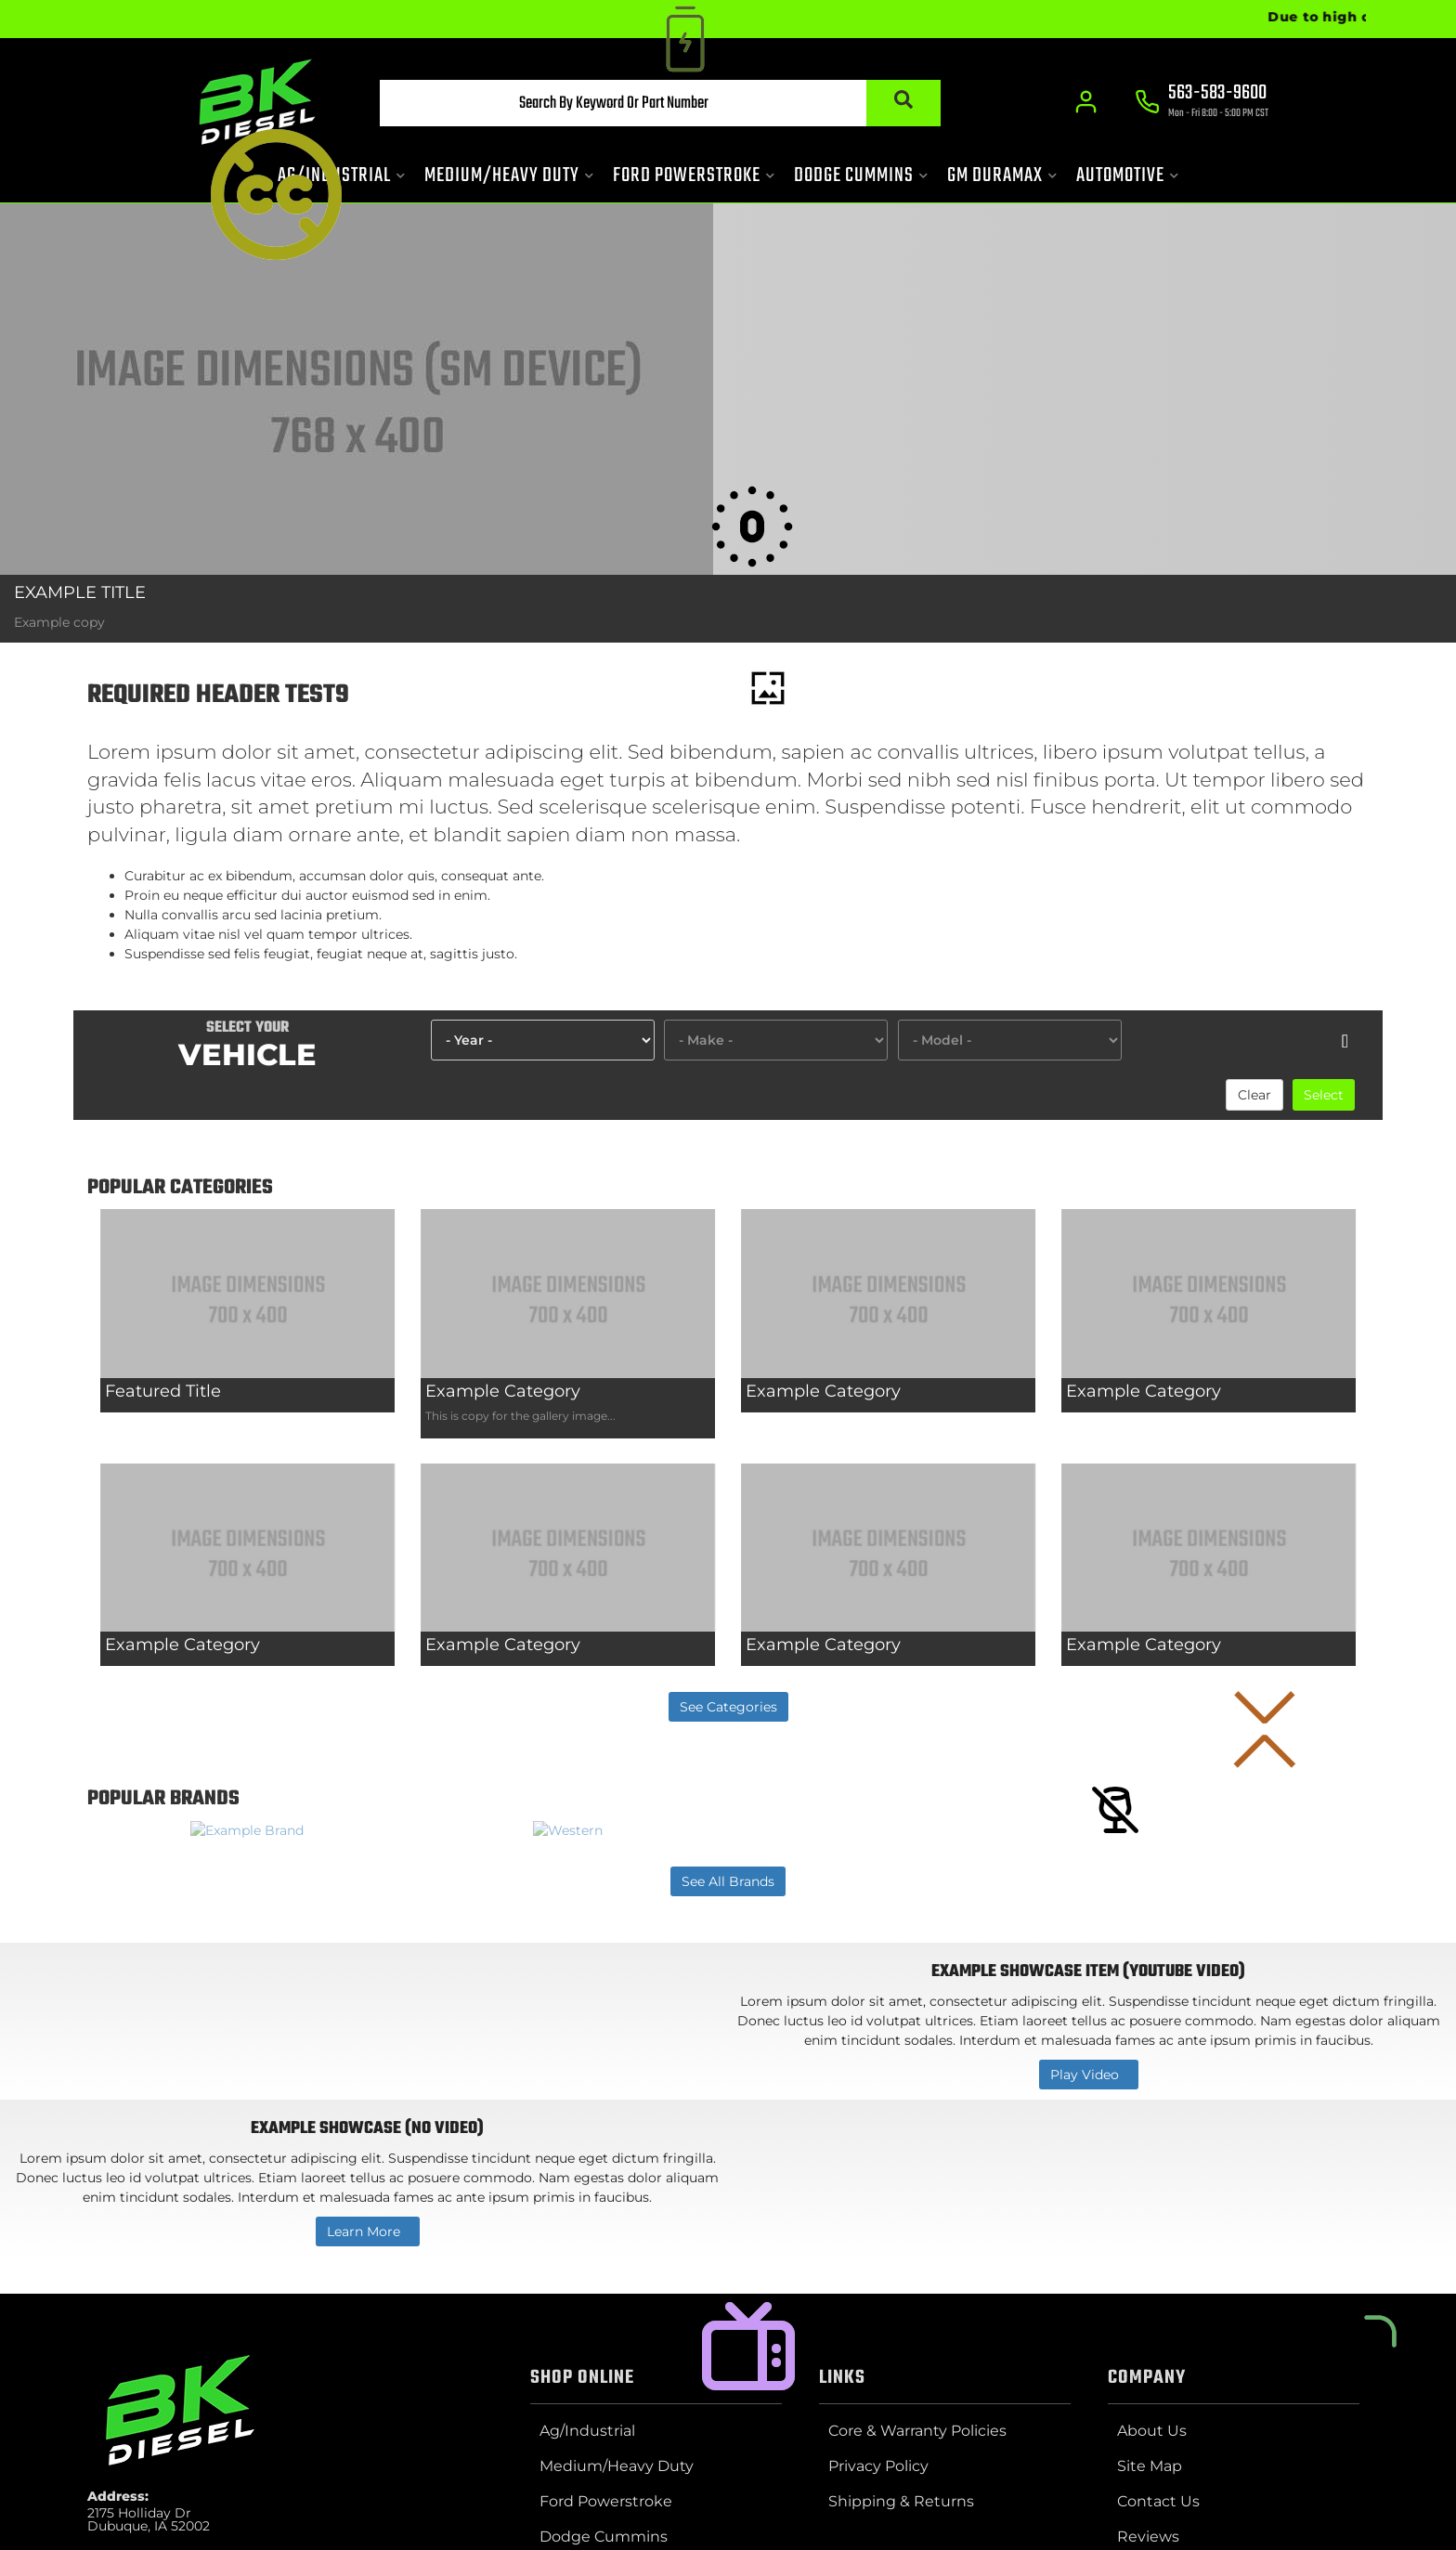  I want to click on access retro or classic TV content, so click(748, 2348).